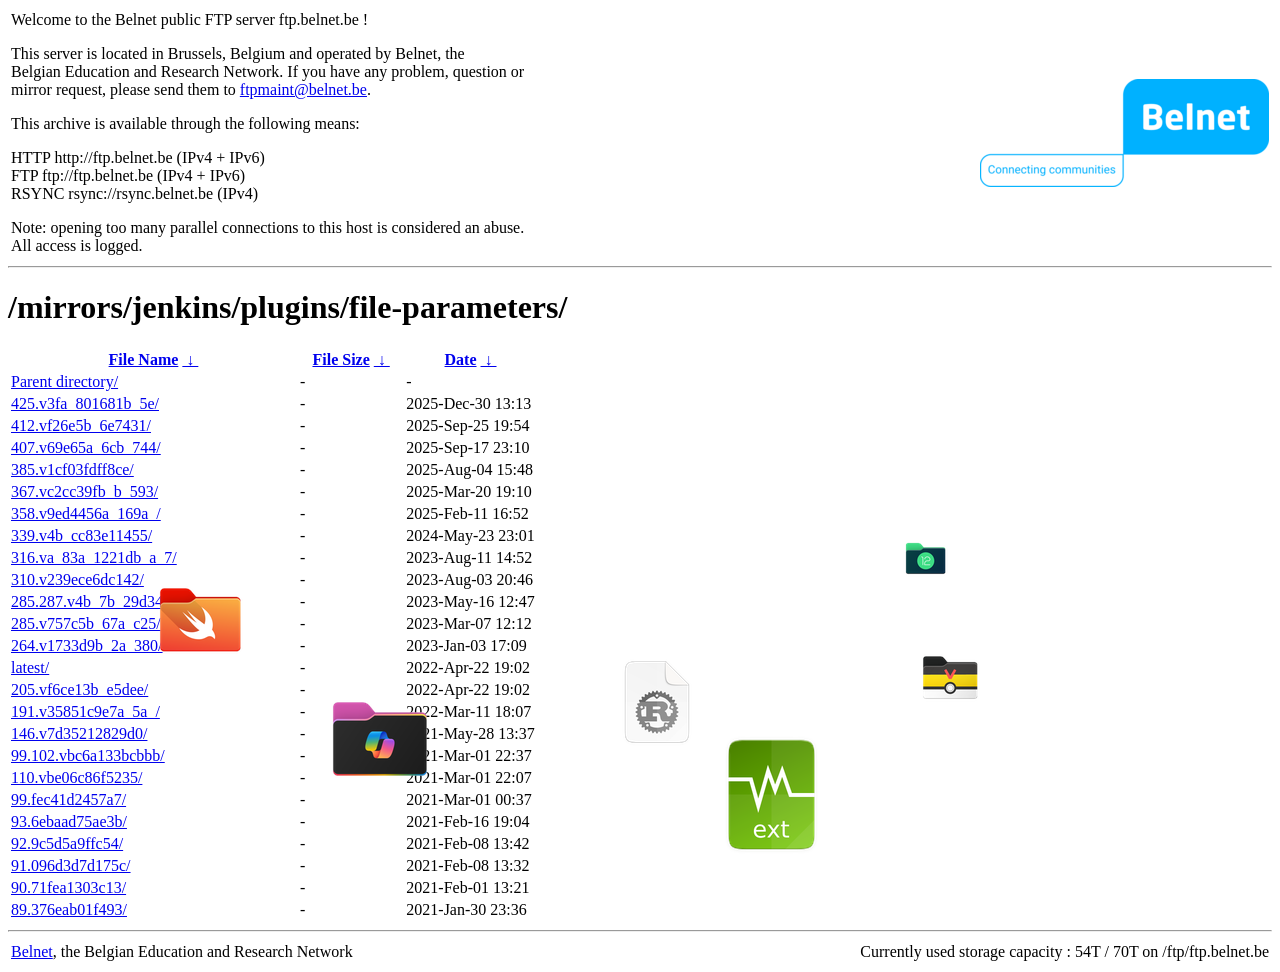  Describe the element at coordinates (771, 794) in the screenshot. I see `virtualbox extension pack file` at that location.